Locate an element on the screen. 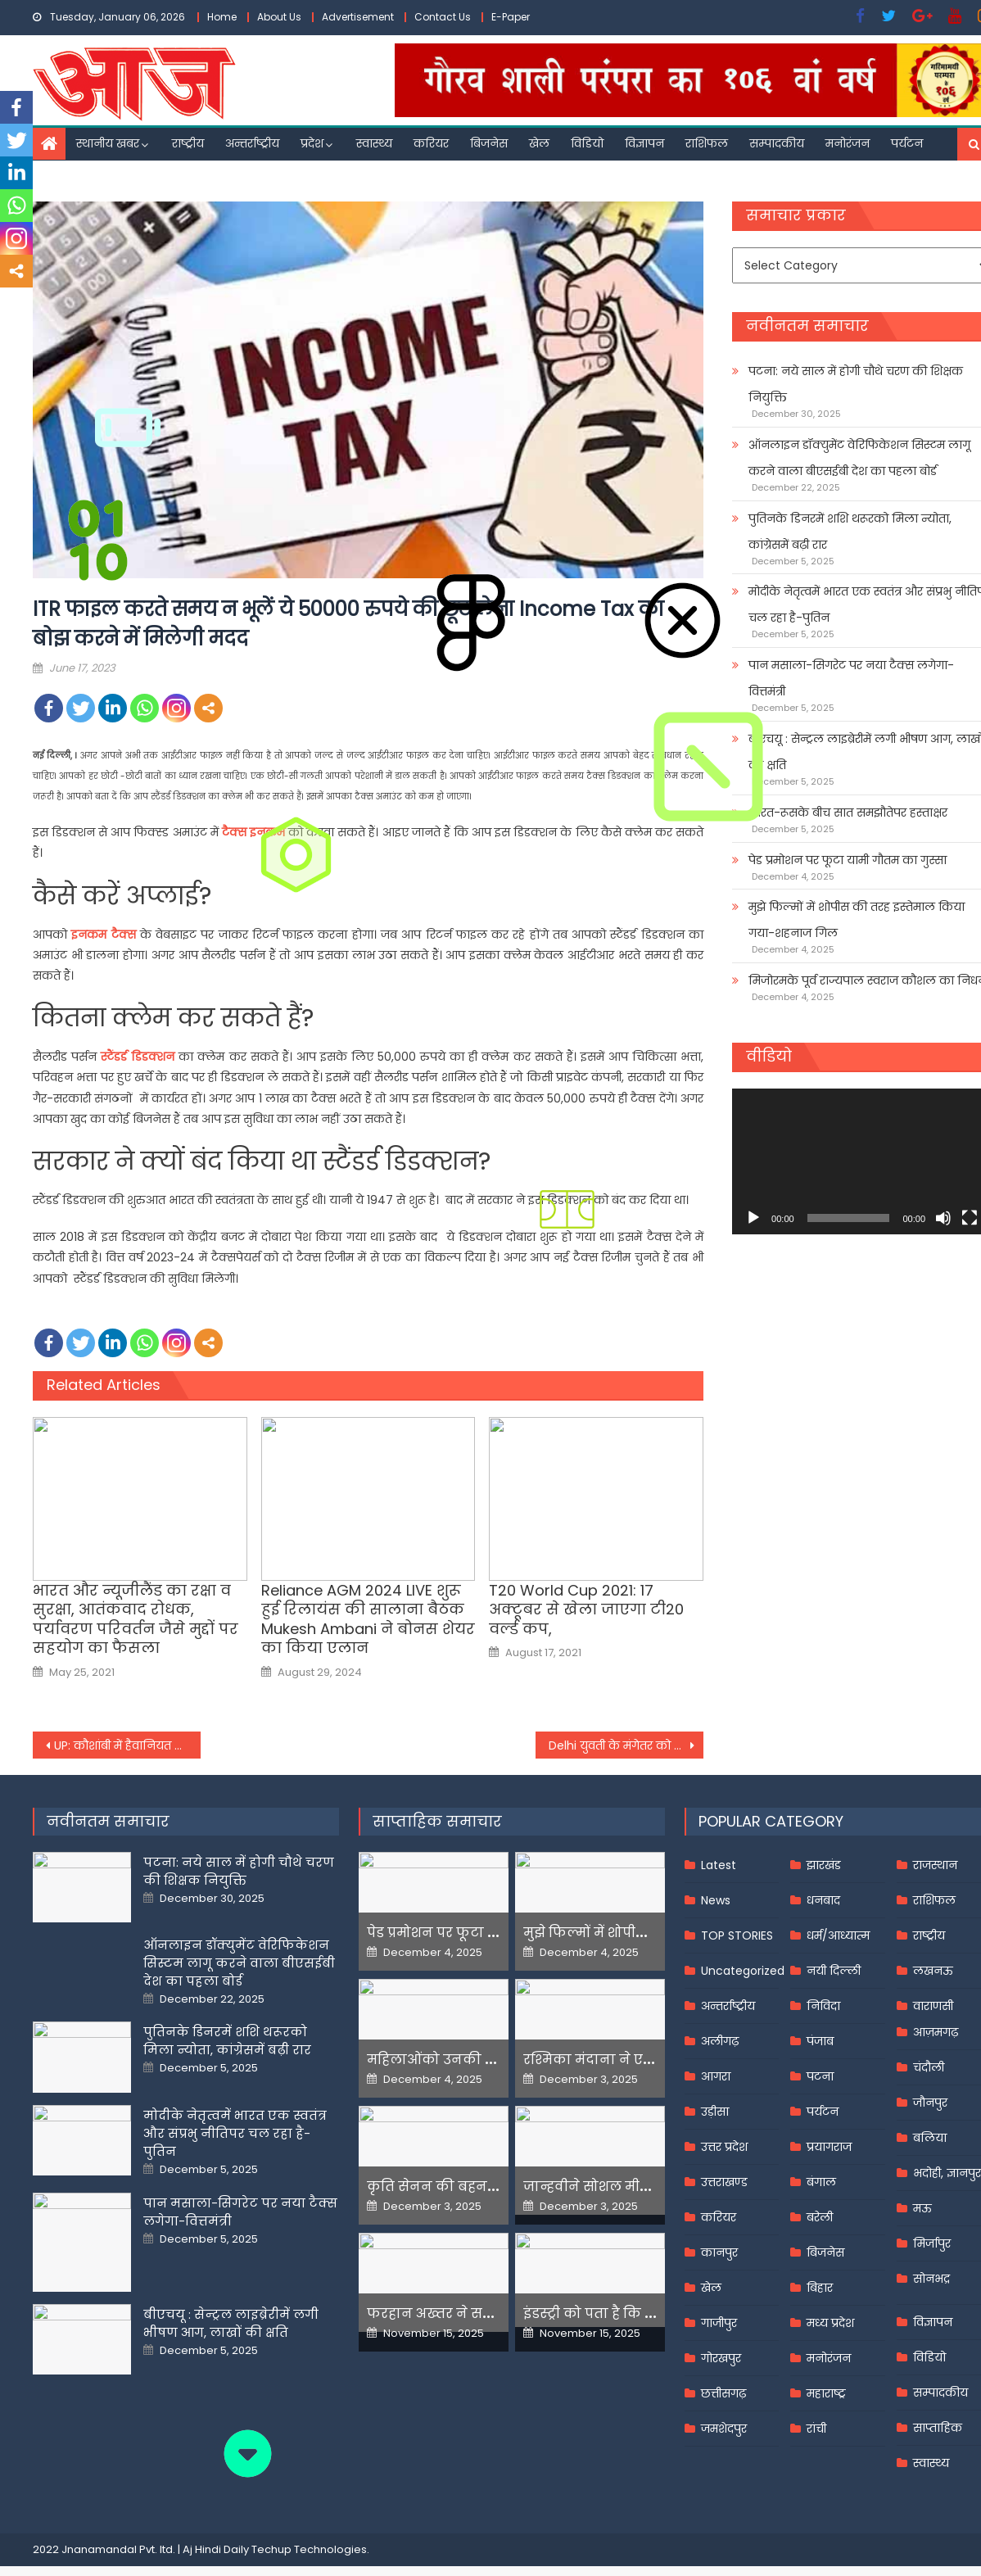 The width and height of the screenshot is (981, 2576). indicates low battery level is located at coordinates (128, 428).